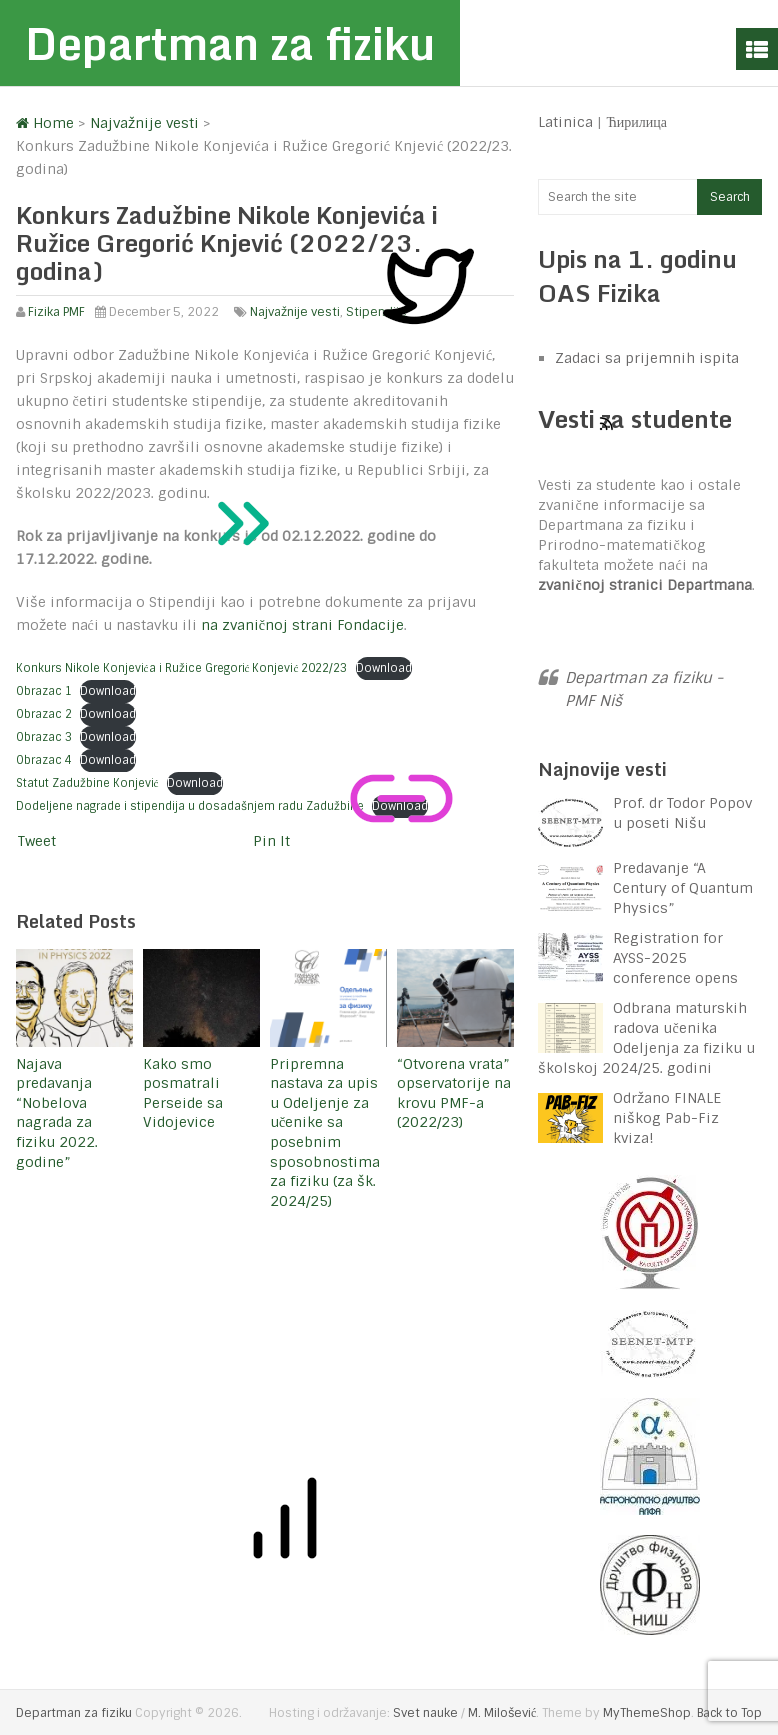 The image size is (778, 1735). Describe the element at coordinates (243, 523) in the screenshot. I see `skip forward or advance to next item` at that location.